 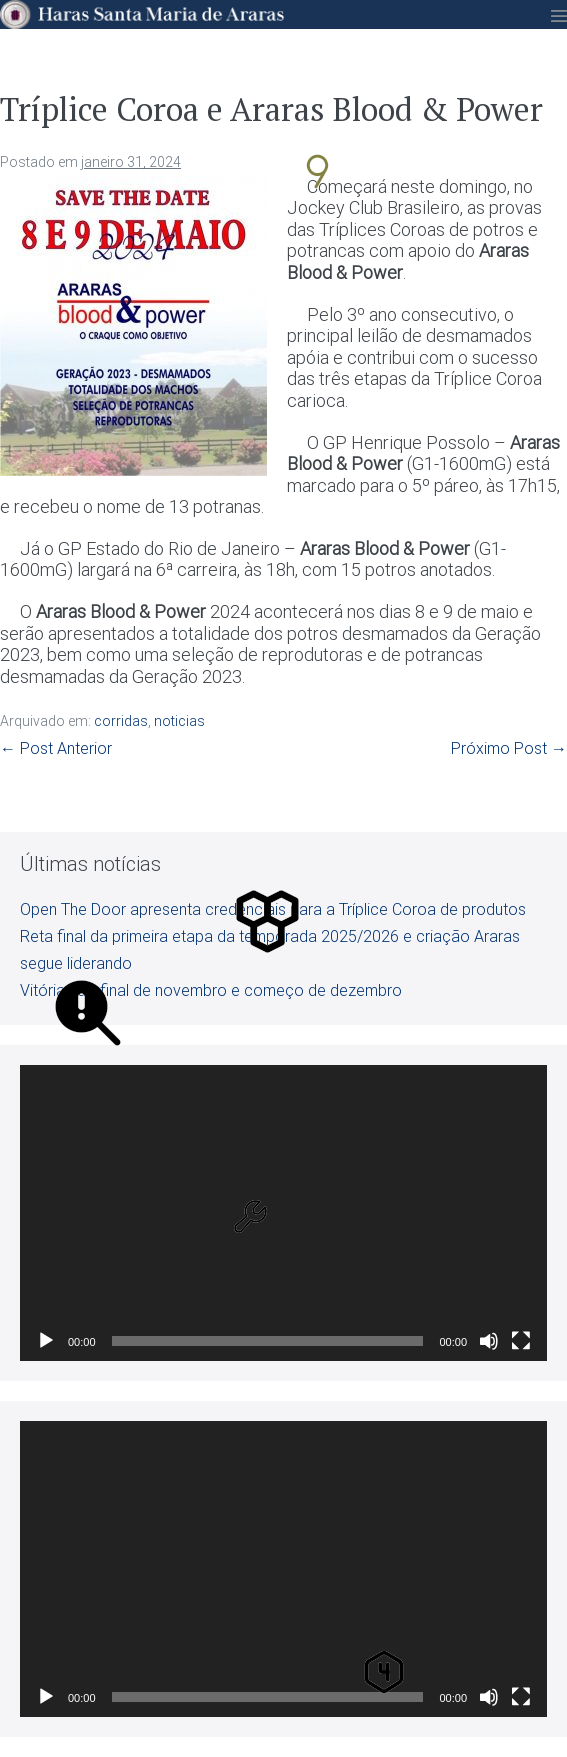 I want to click on step 4 in a multi-step process, so click(x=384, y=1672).